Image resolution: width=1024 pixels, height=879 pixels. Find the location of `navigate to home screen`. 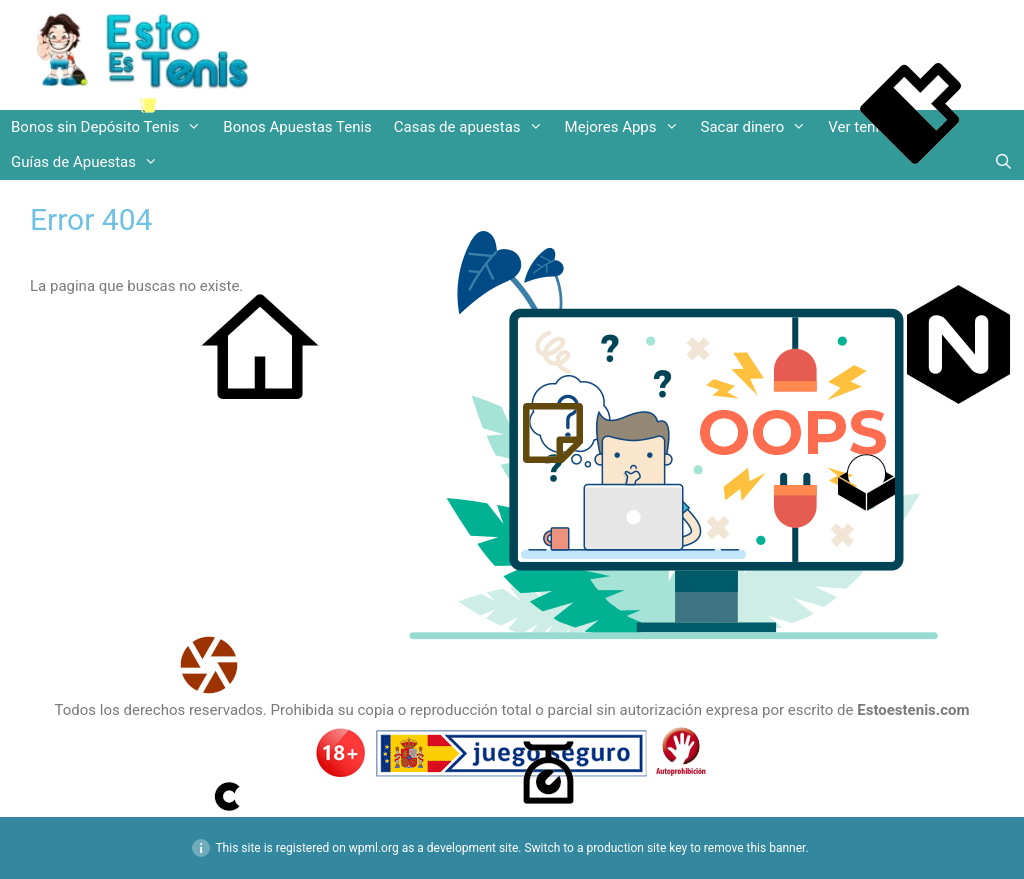

navigate to home screen is located at coordinates (260, 351).